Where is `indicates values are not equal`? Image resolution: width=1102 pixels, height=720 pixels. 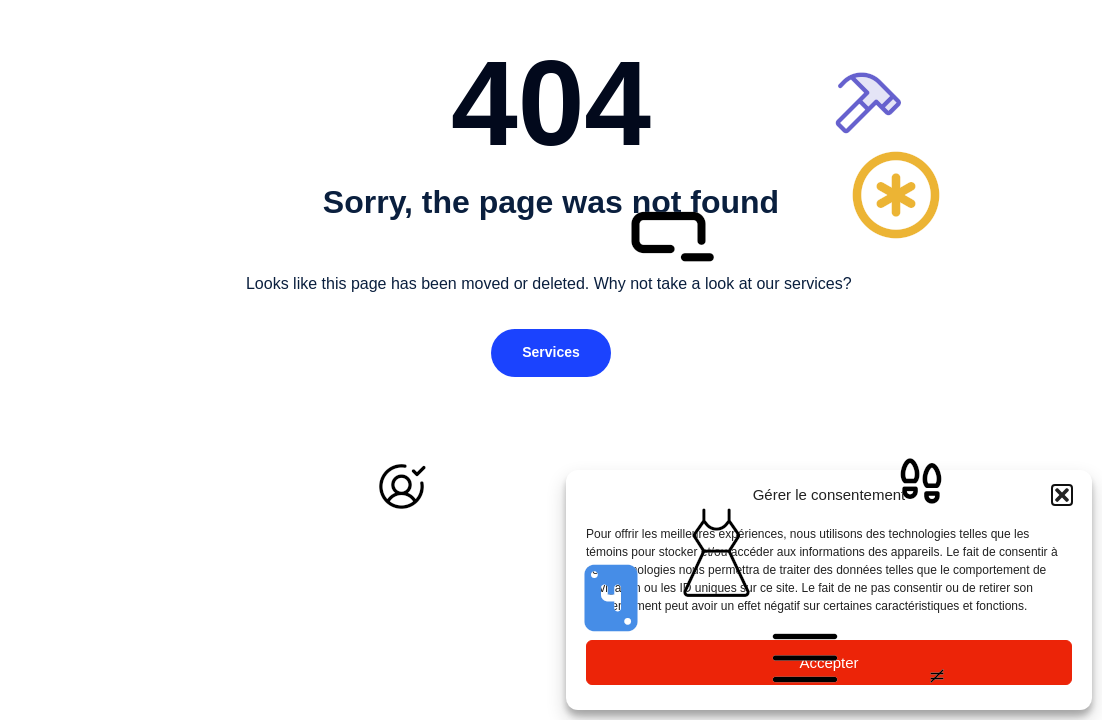 indicates values are not equal is located at coordinates (937, 676).